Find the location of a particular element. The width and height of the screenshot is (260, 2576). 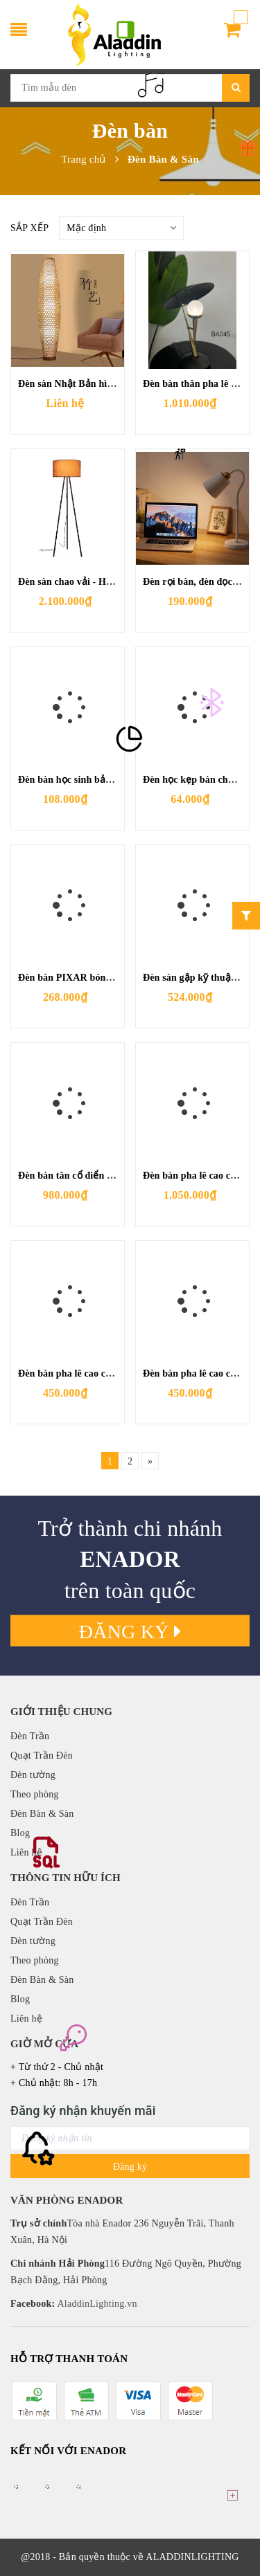

toggle right sidebar panel is located at coordinates (125, 30).